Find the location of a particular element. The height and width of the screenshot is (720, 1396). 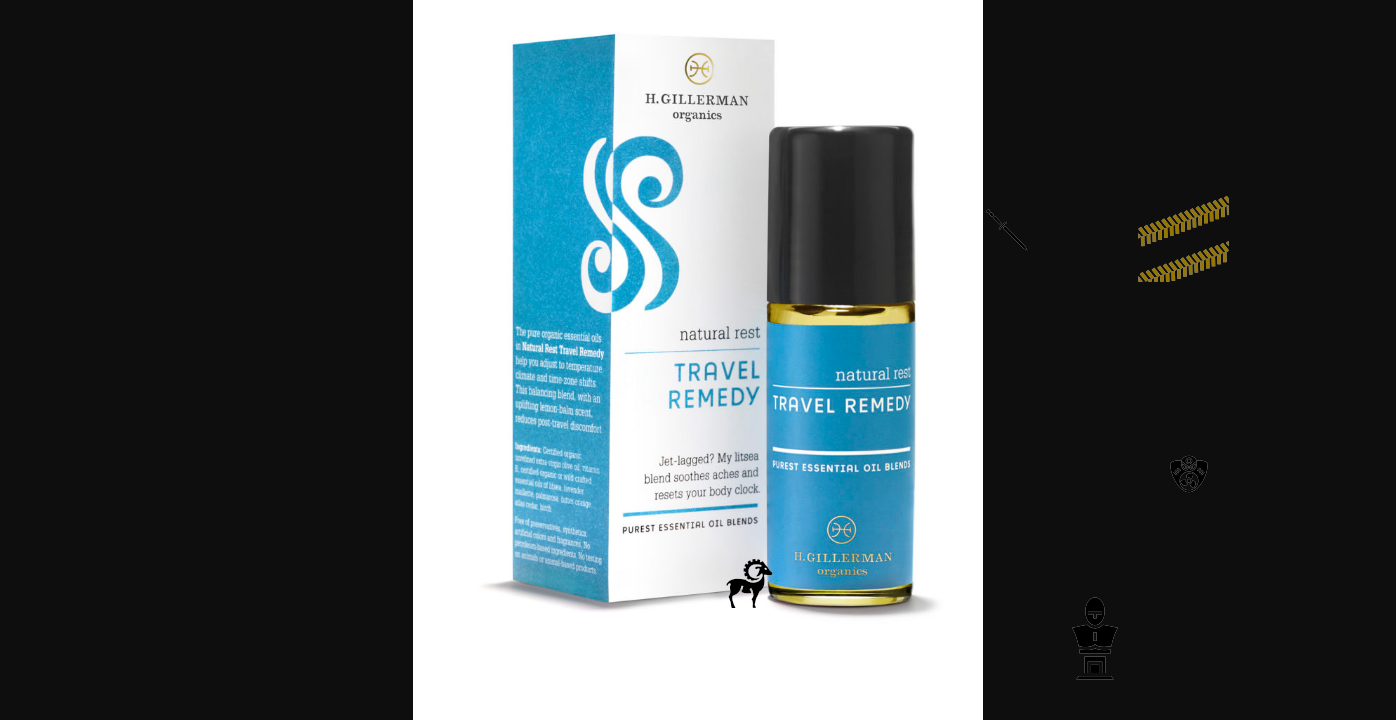

select the air man character is located at coordinates (1189, 474).